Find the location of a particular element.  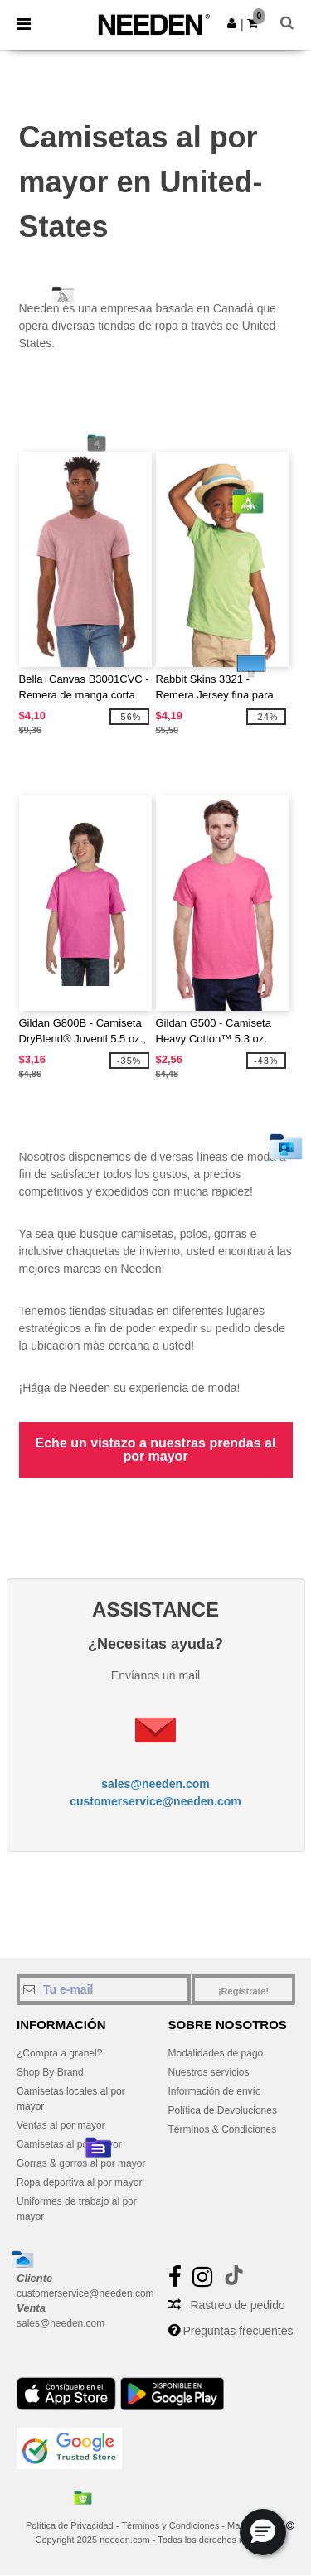

folder containing microsoft intune company portal resources is located at coordinates (286, 1148).